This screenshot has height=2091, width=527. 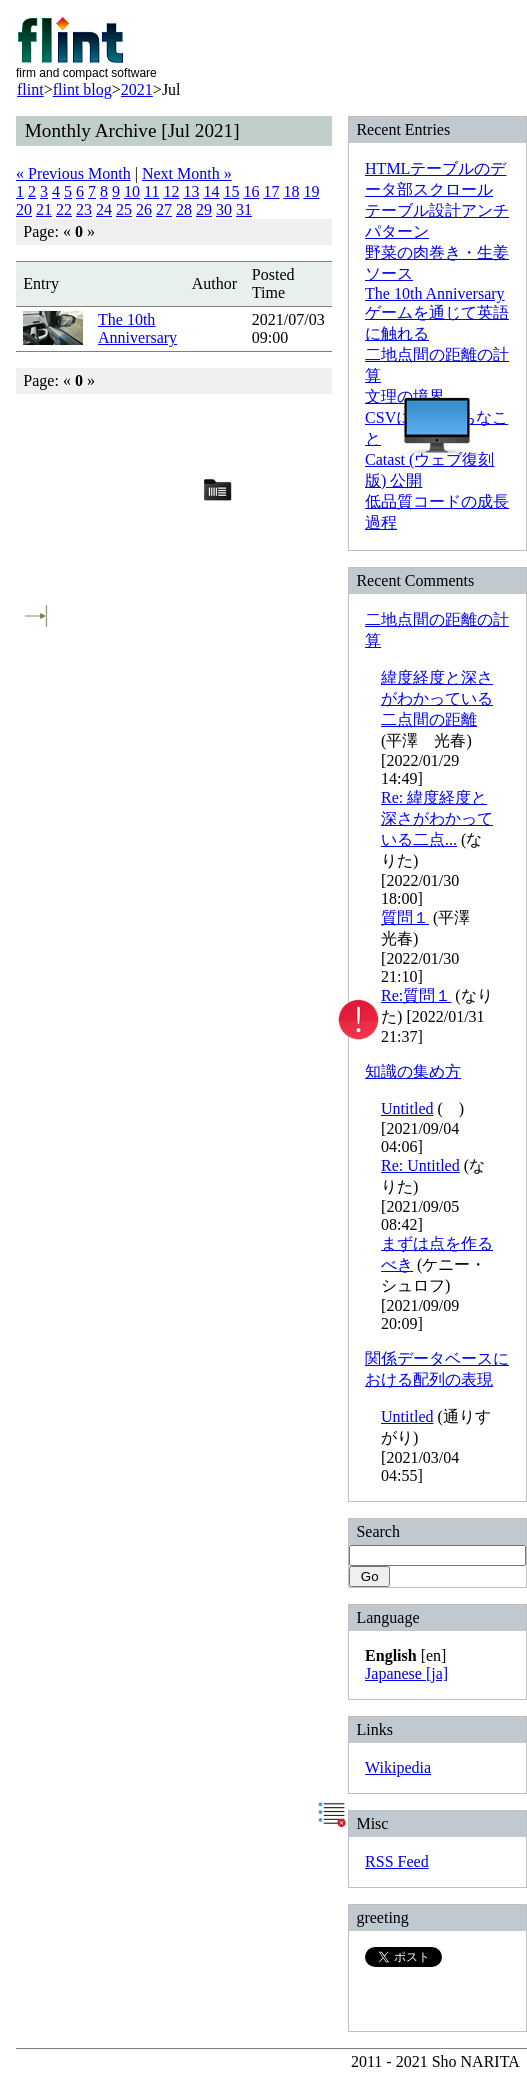 I want to click on indicates an iMac Pro device in system preferences, so click(x=437, y=422).